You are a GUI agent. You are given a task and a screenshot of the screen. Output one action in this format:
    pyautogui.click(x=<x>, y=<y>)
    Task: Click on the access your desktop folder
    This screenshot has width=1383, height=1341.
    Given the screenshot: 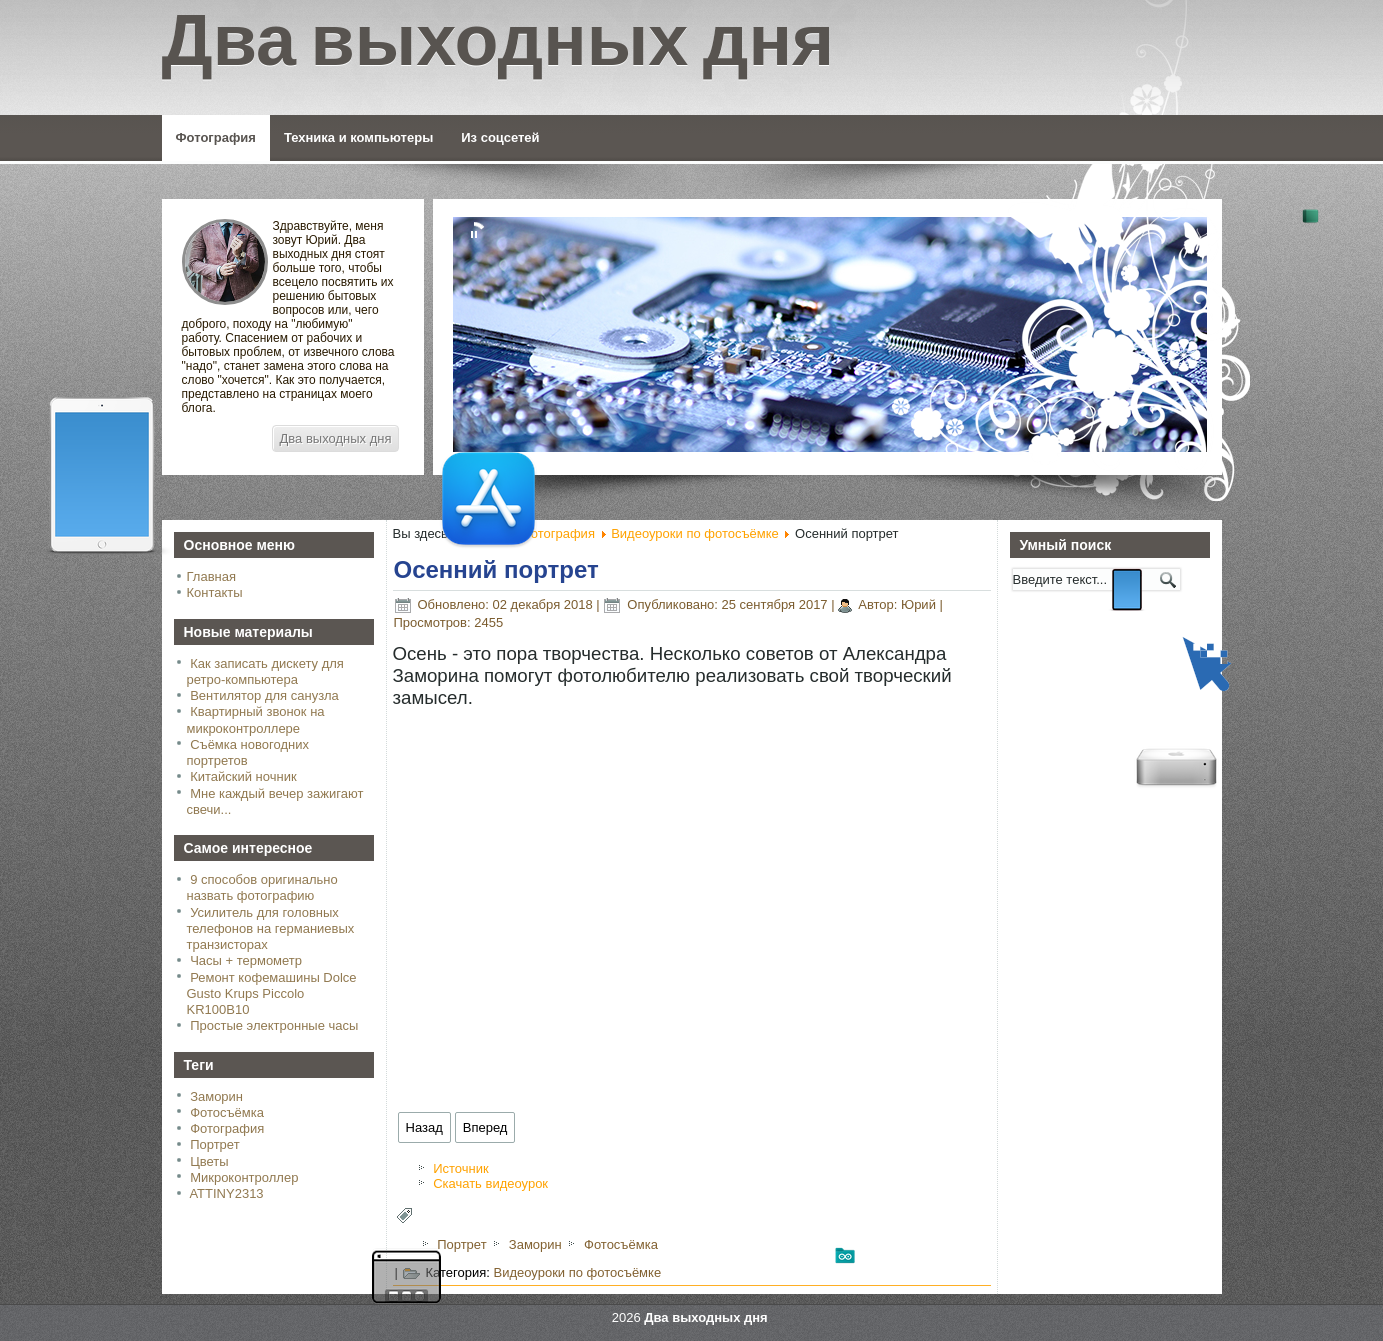 What is the action you would take?
    pyautogui.click(x=1310, y=215)
    